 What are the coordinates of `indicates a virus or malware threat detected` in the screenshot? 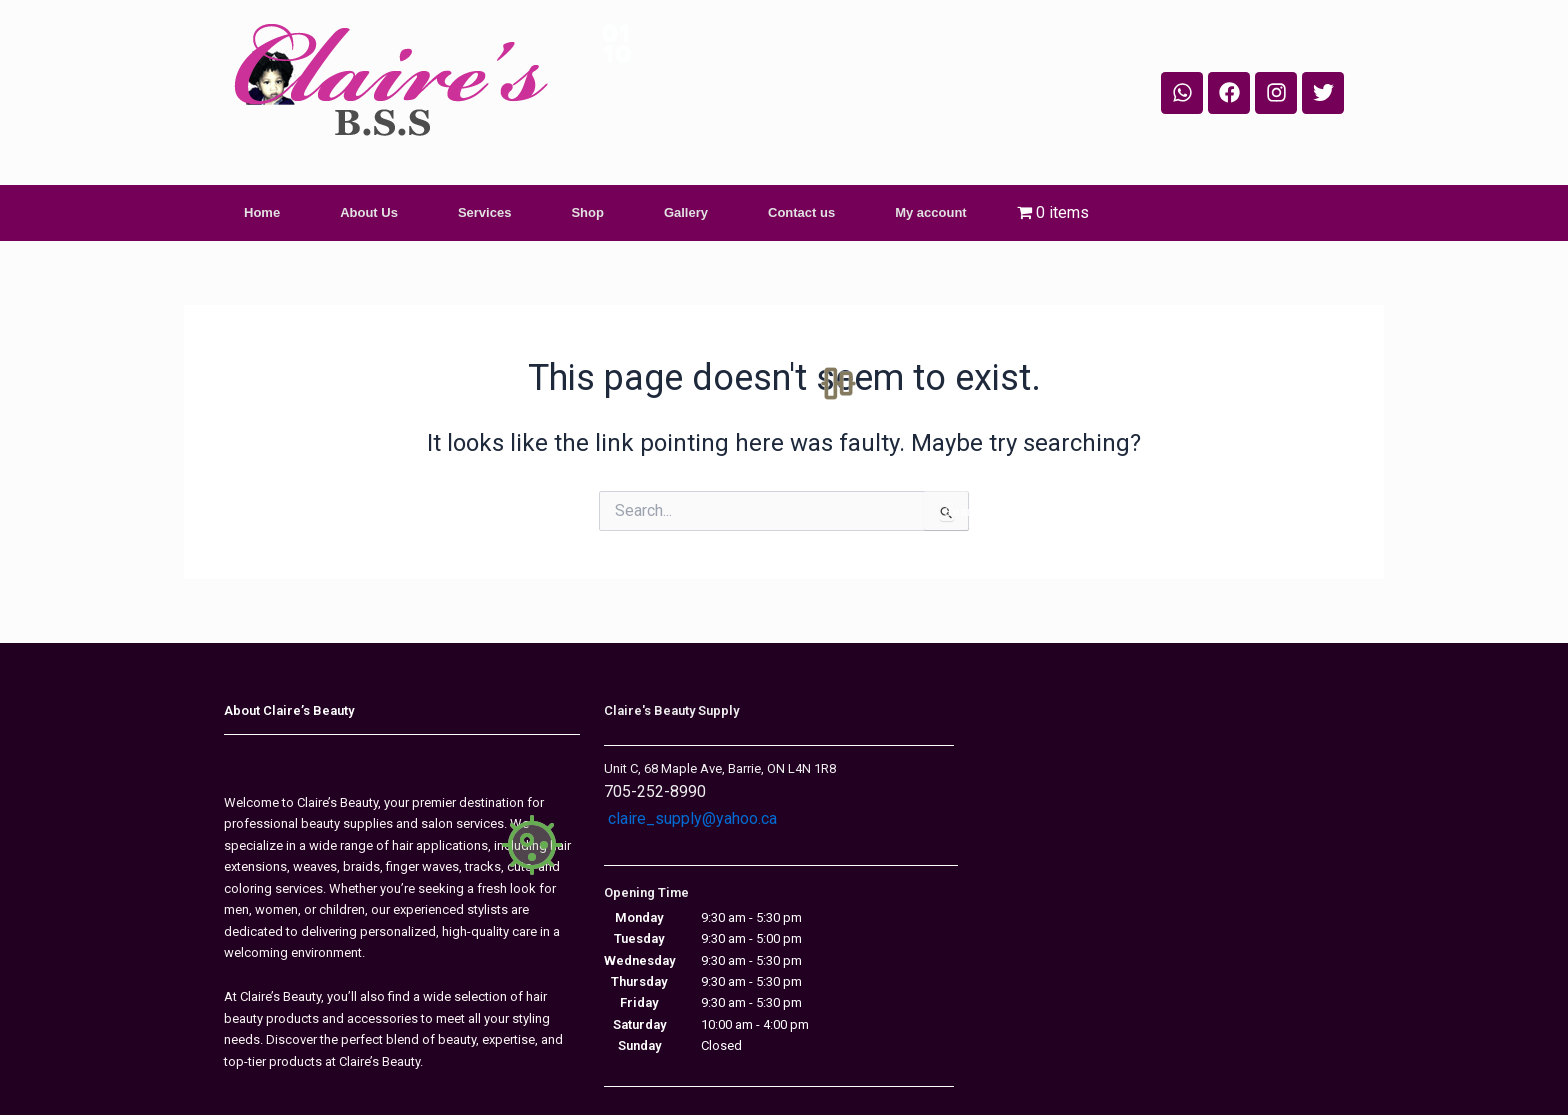 It's located at (532, 845).